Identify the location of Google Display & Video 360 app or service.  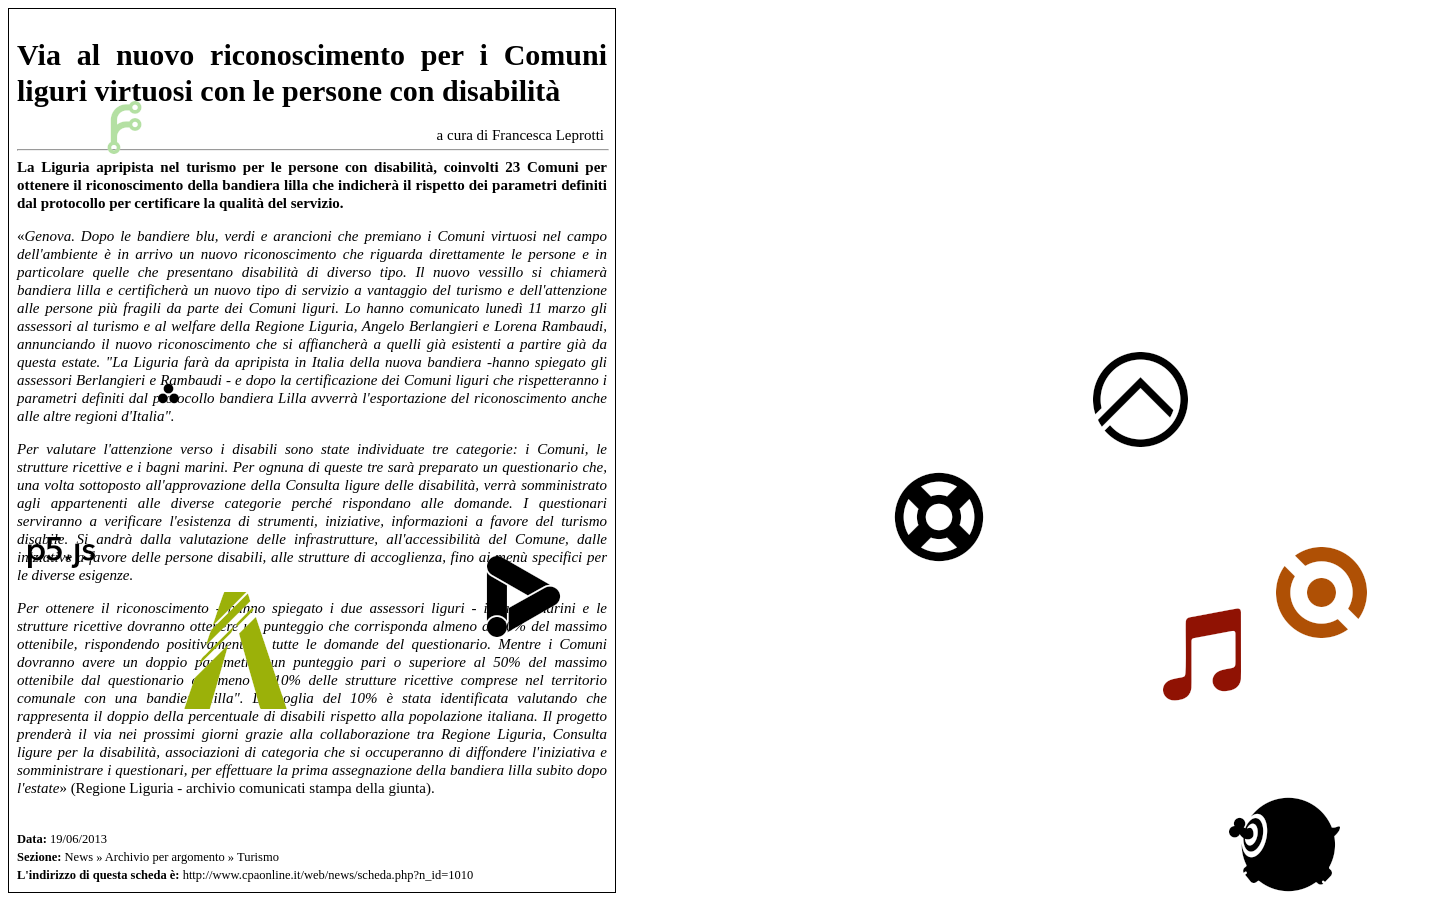
(523, 596).